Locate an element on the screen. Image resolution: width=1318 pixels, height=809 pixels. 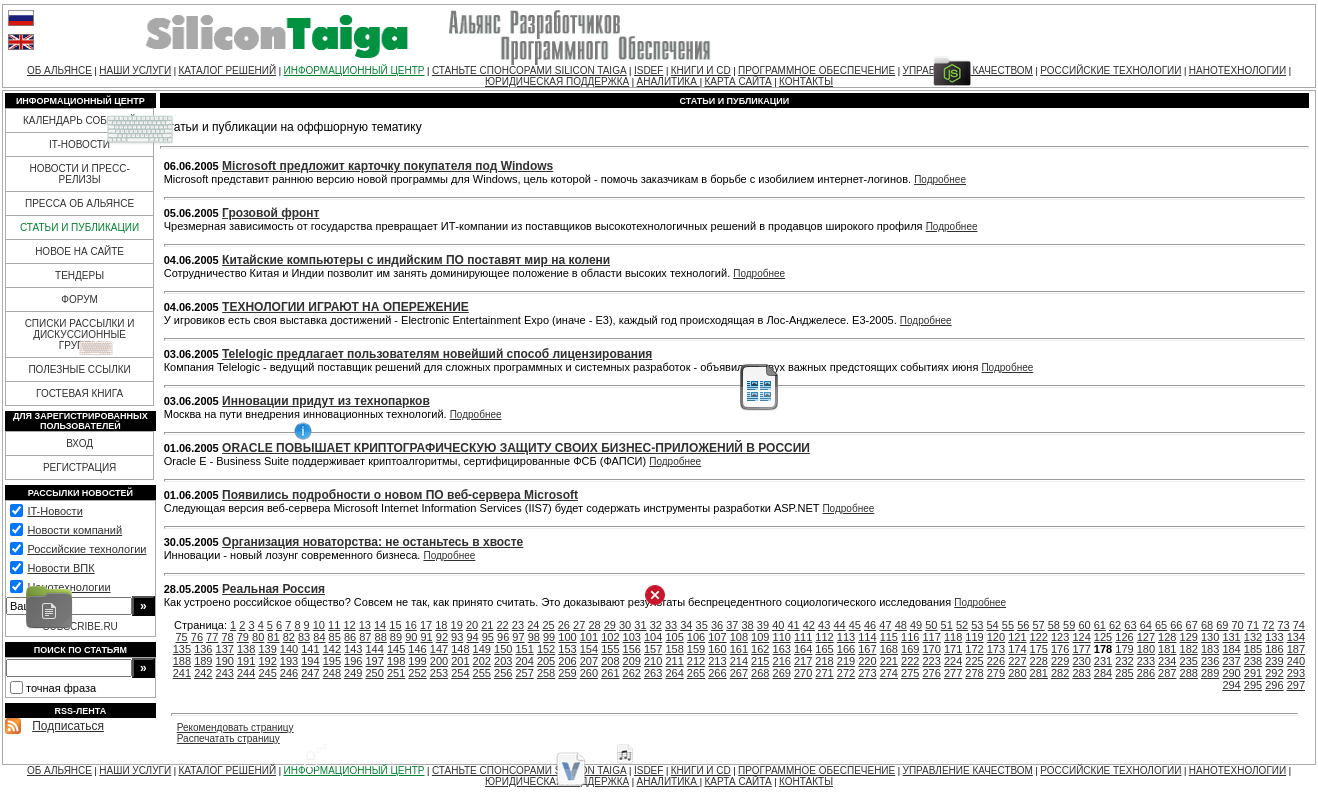
a v programming language source file is located at coordinates (571, 769).